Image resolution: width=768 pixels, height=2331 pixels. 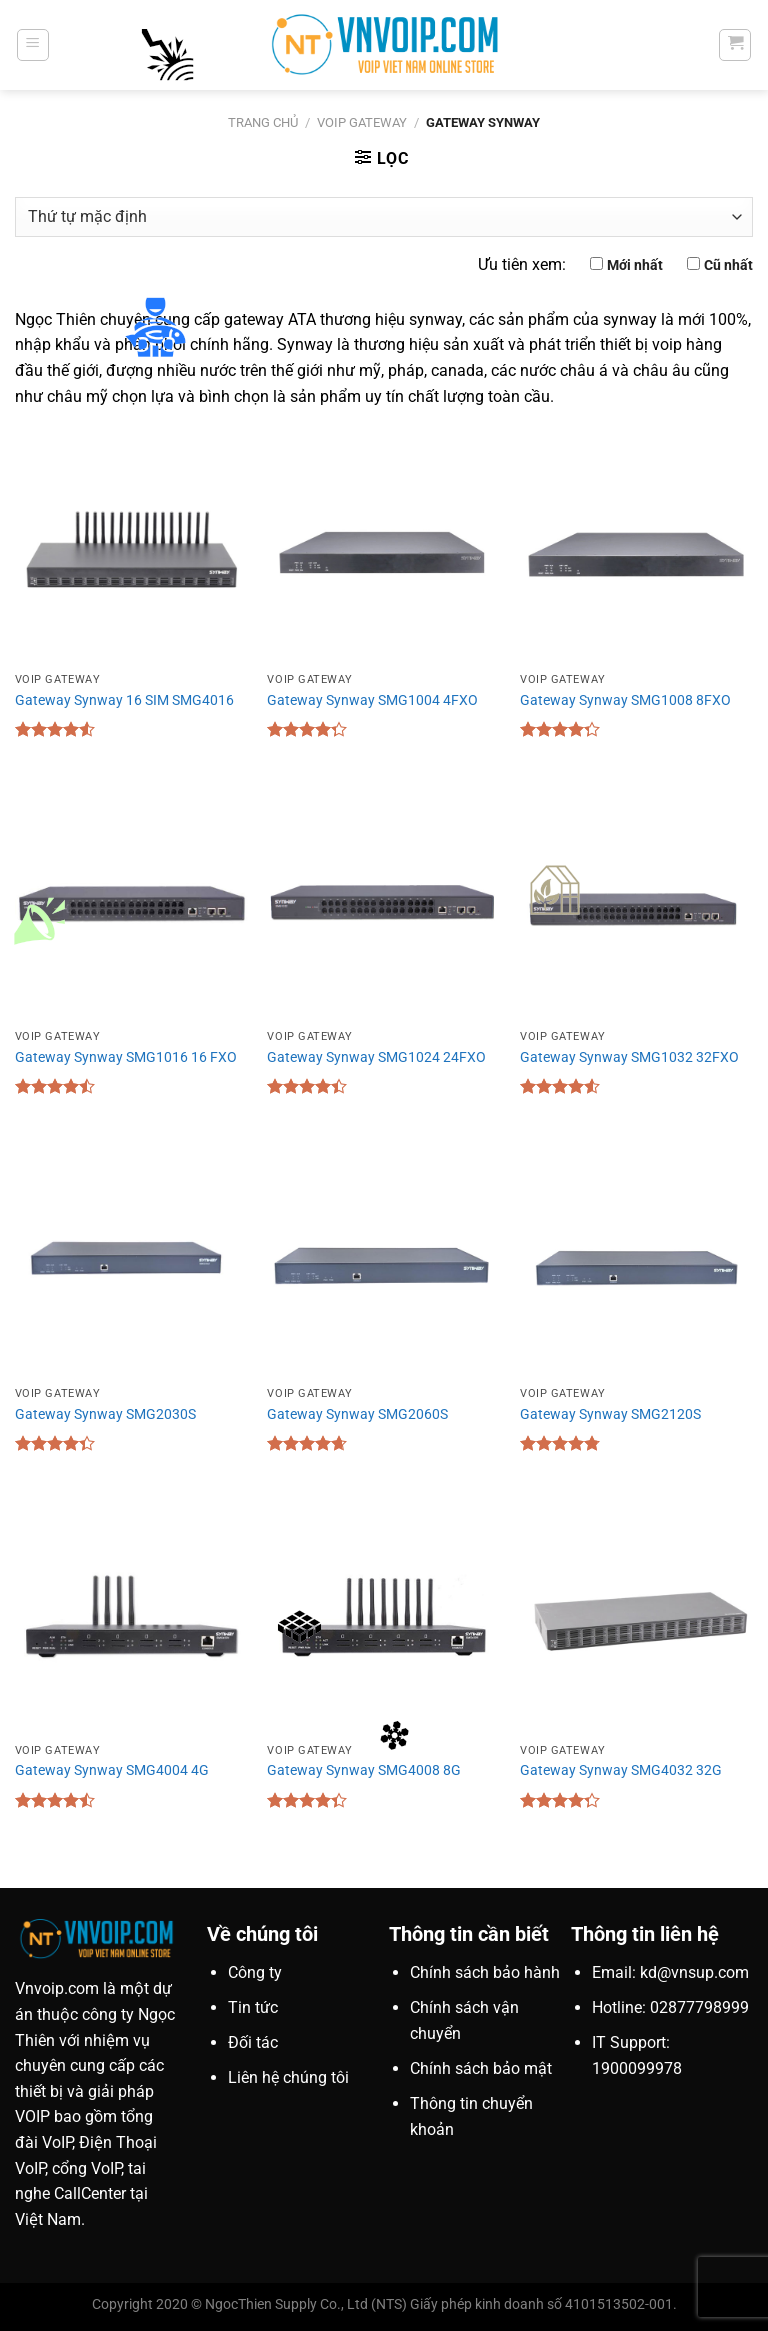 I want to click on select or place a platform tile, so click(x=299, y=1626).